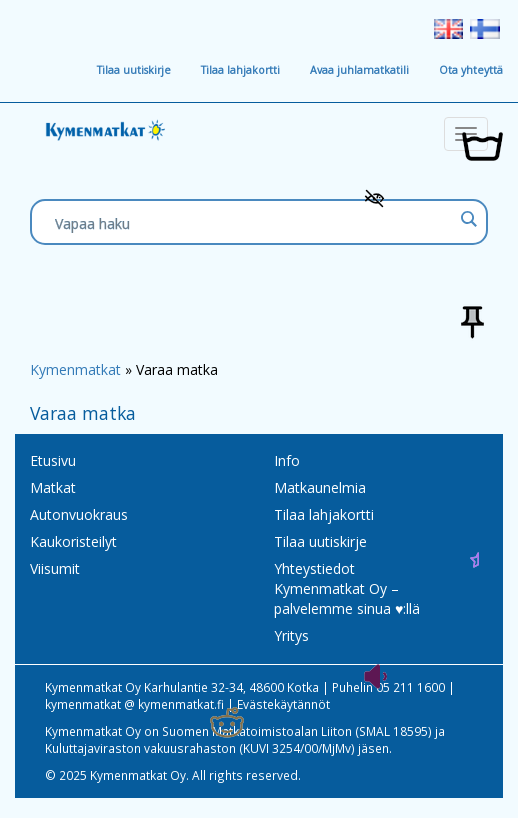  I want to click on pin an item to keep it visible, so click(472, 322).